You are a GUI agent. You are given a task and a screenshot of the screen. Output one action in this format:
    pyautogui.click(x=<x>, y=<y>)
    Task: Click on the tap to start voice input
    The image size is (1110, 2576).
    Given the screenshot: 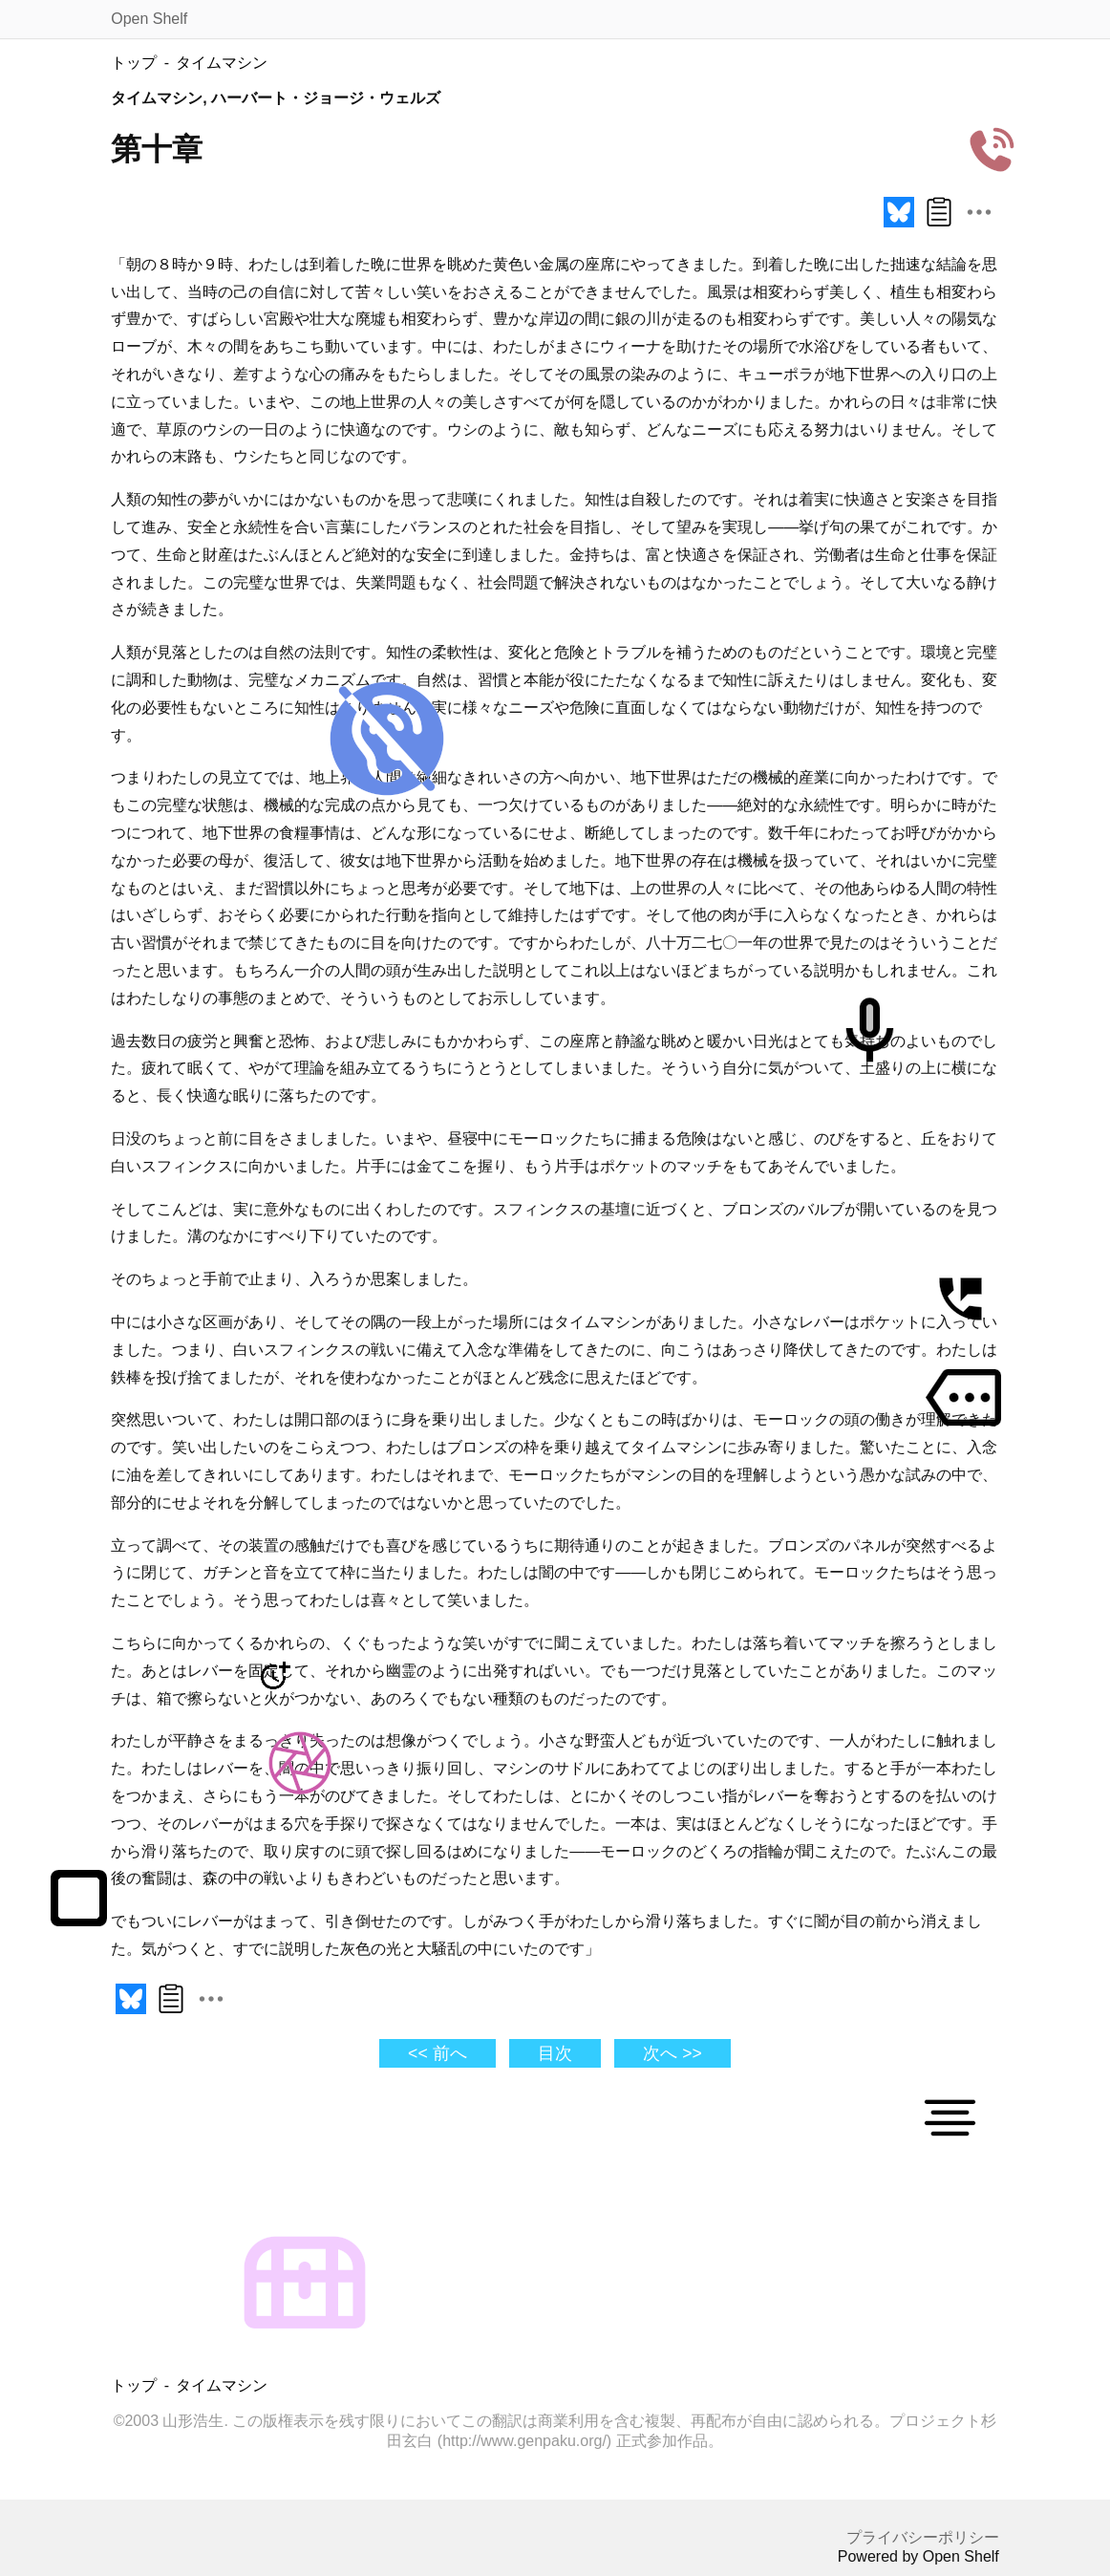 What is the action you would take?
    pyautogui.click(x=869, y=1031)
    